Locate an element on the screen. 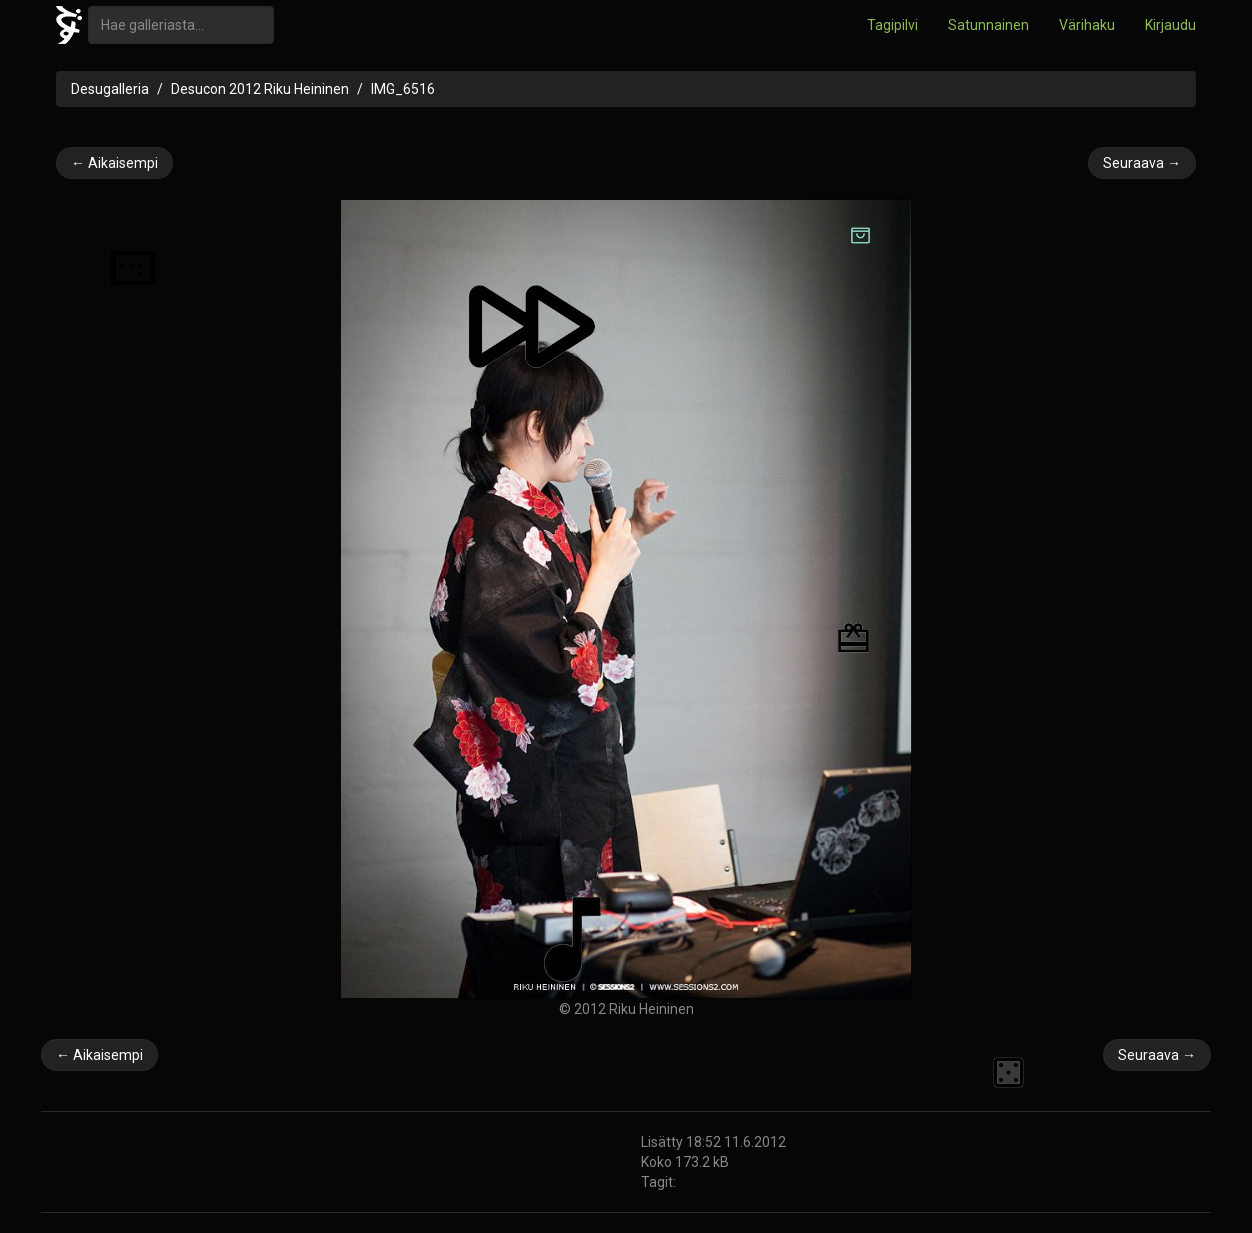 The height and width of the screenshot is (1233, 1252). skip forward in media playback is located at coordinates (525, 326).